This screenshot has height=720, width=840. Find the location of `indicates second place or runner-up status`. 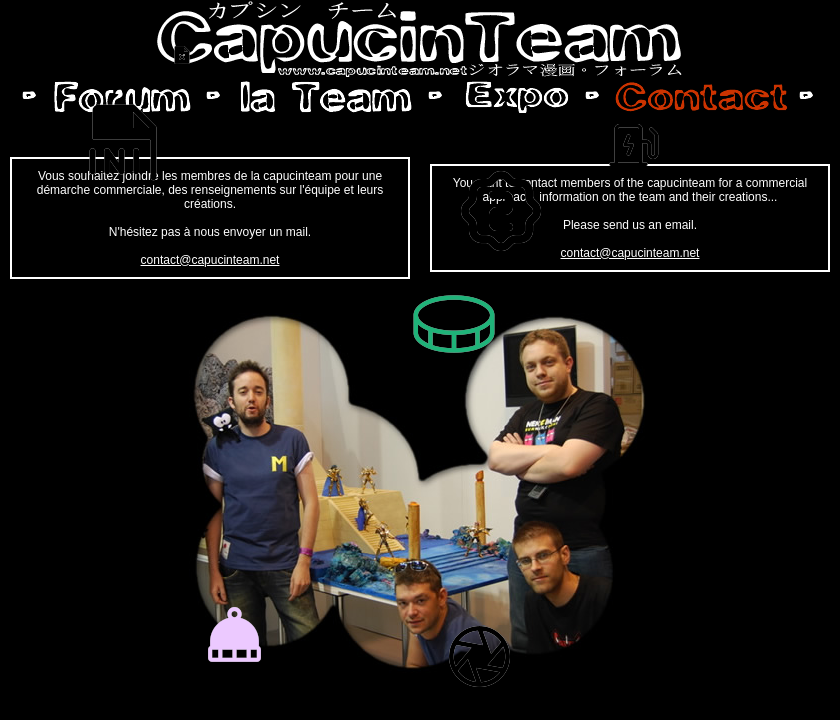

indicates second place or runner-up status is located at coordinates (501, 211).